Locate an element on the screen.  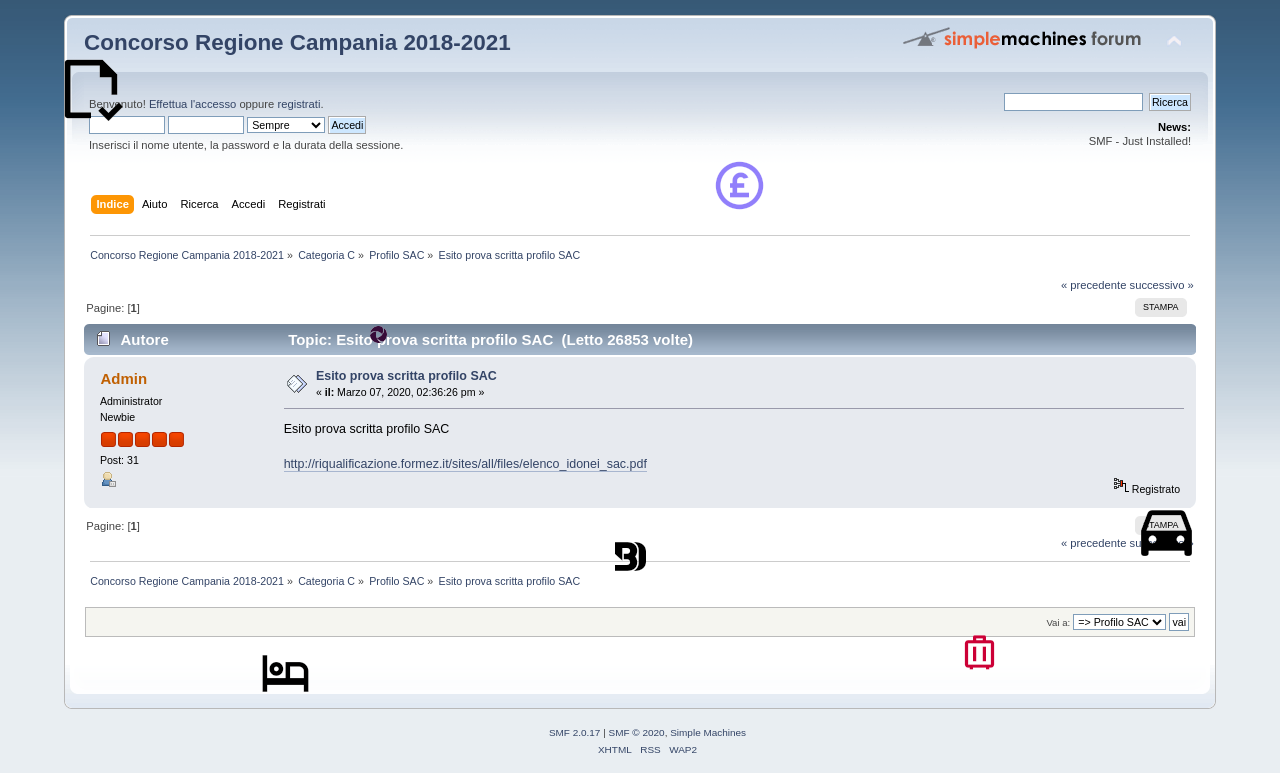
find nearby hotels or accommodations is located at coordinates (285, 673).